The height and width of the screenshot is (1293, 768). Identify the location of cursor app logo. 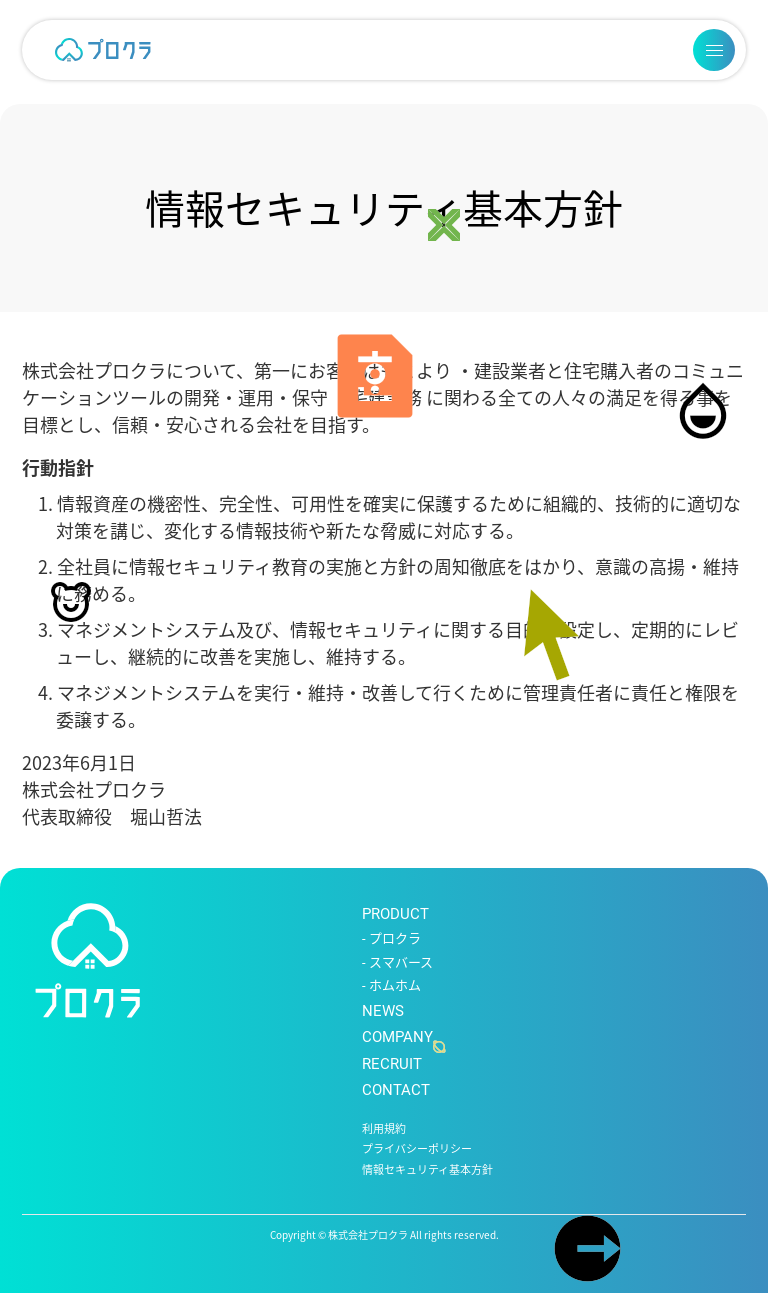
(547, 636).